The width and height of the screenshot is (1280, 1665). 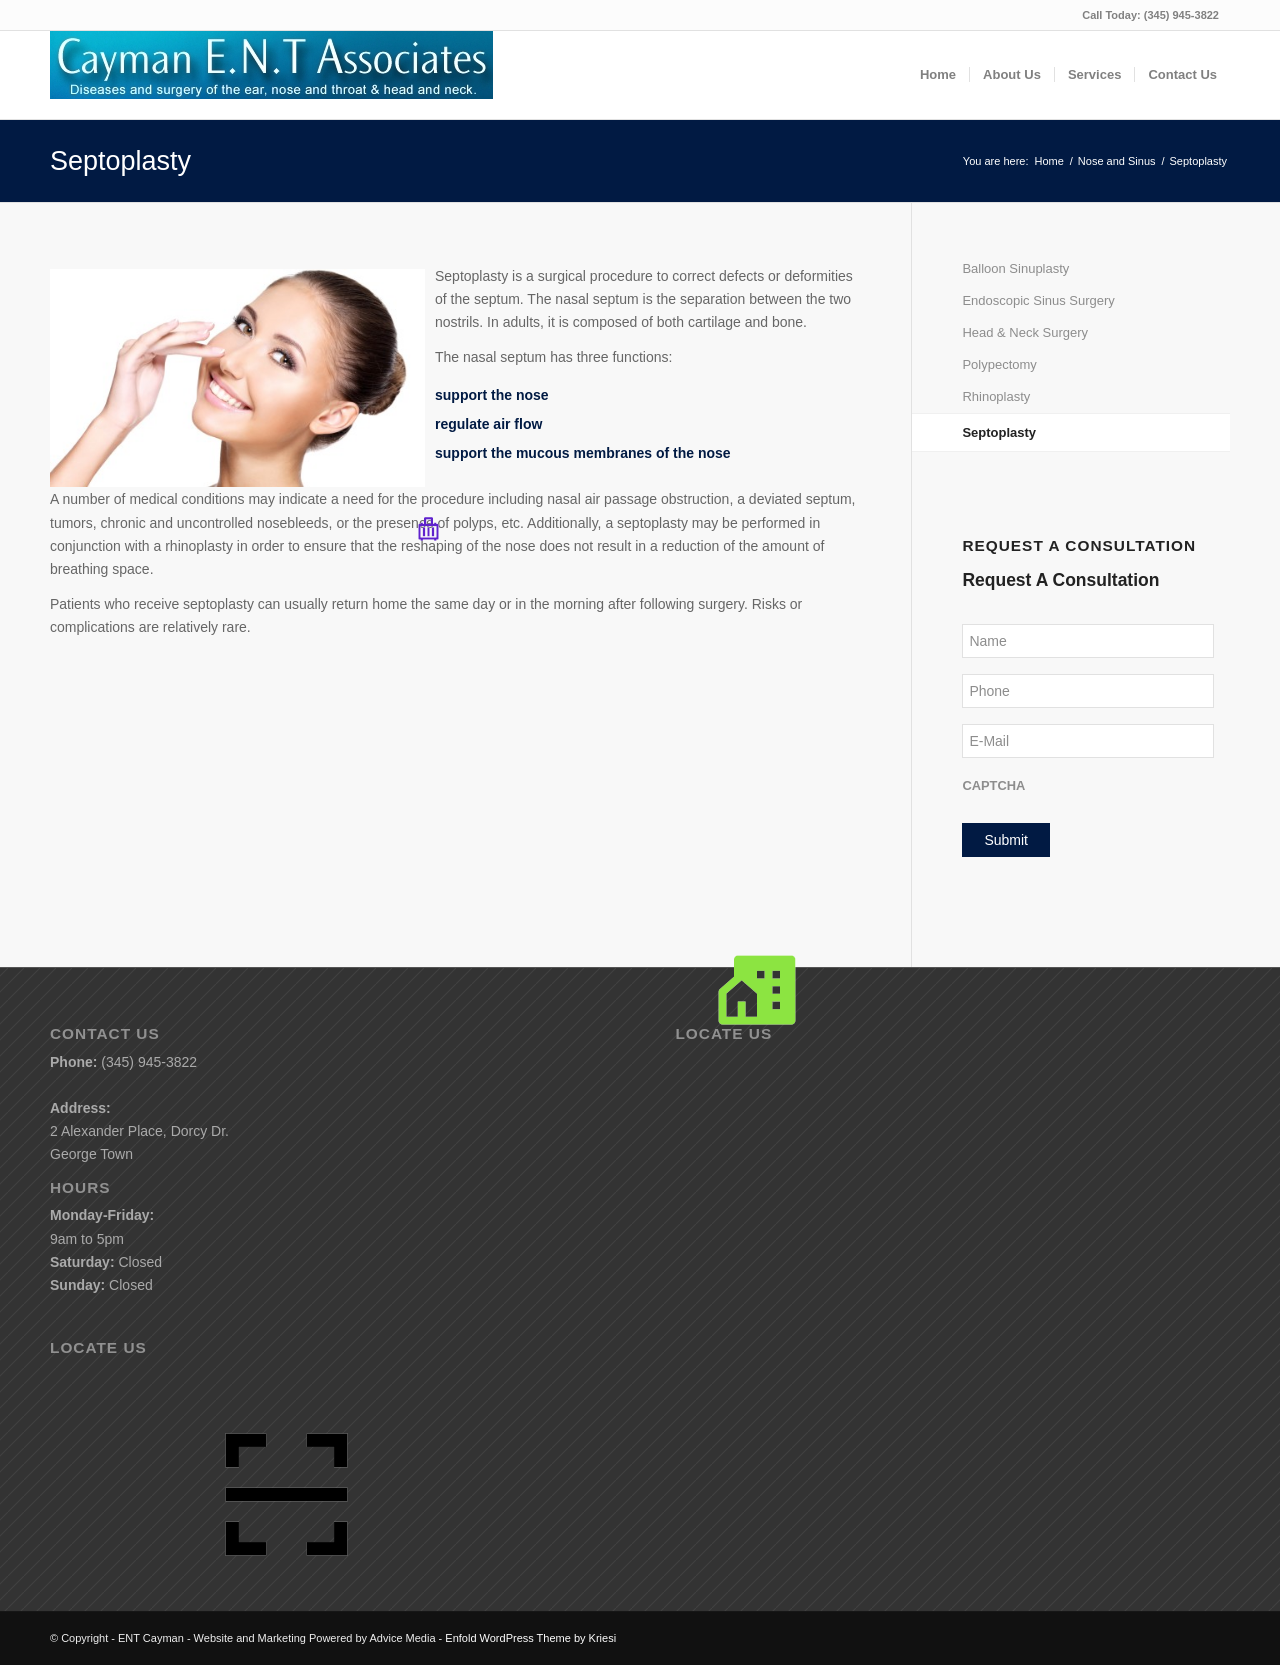 What do you see at coordinates (286, 1494) in the screenshot?
I see `scan a QR code` at bounding box center [286, 1494].